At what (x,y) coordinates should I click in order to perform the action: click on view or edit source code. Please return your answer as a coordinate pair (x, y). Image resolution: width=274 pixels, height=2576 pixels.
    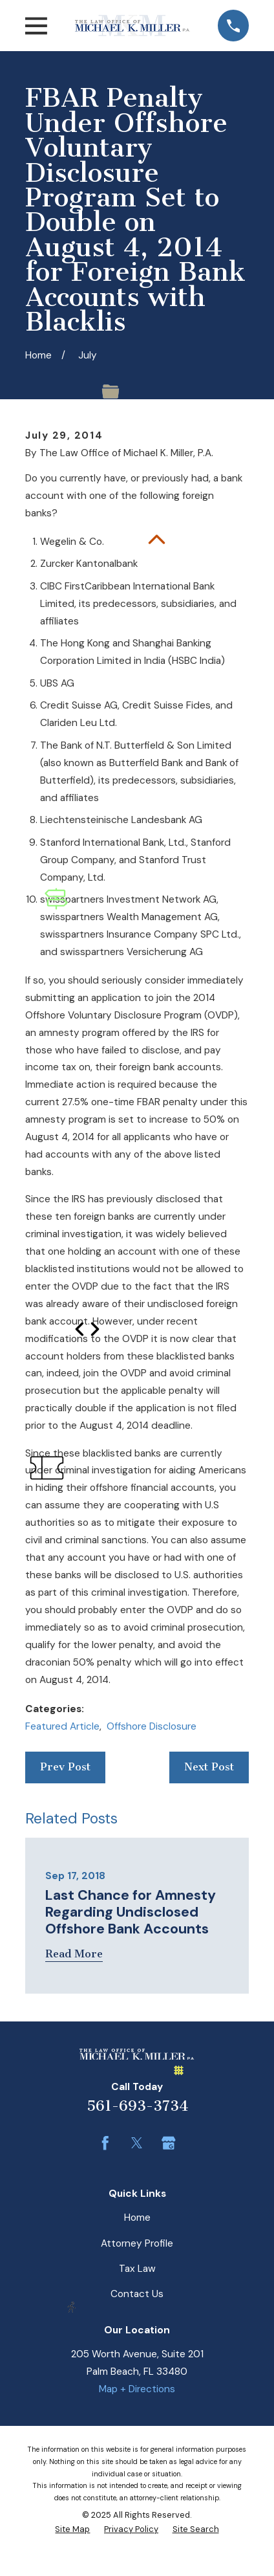
    Looking at the image, I should click on (87, 1329).